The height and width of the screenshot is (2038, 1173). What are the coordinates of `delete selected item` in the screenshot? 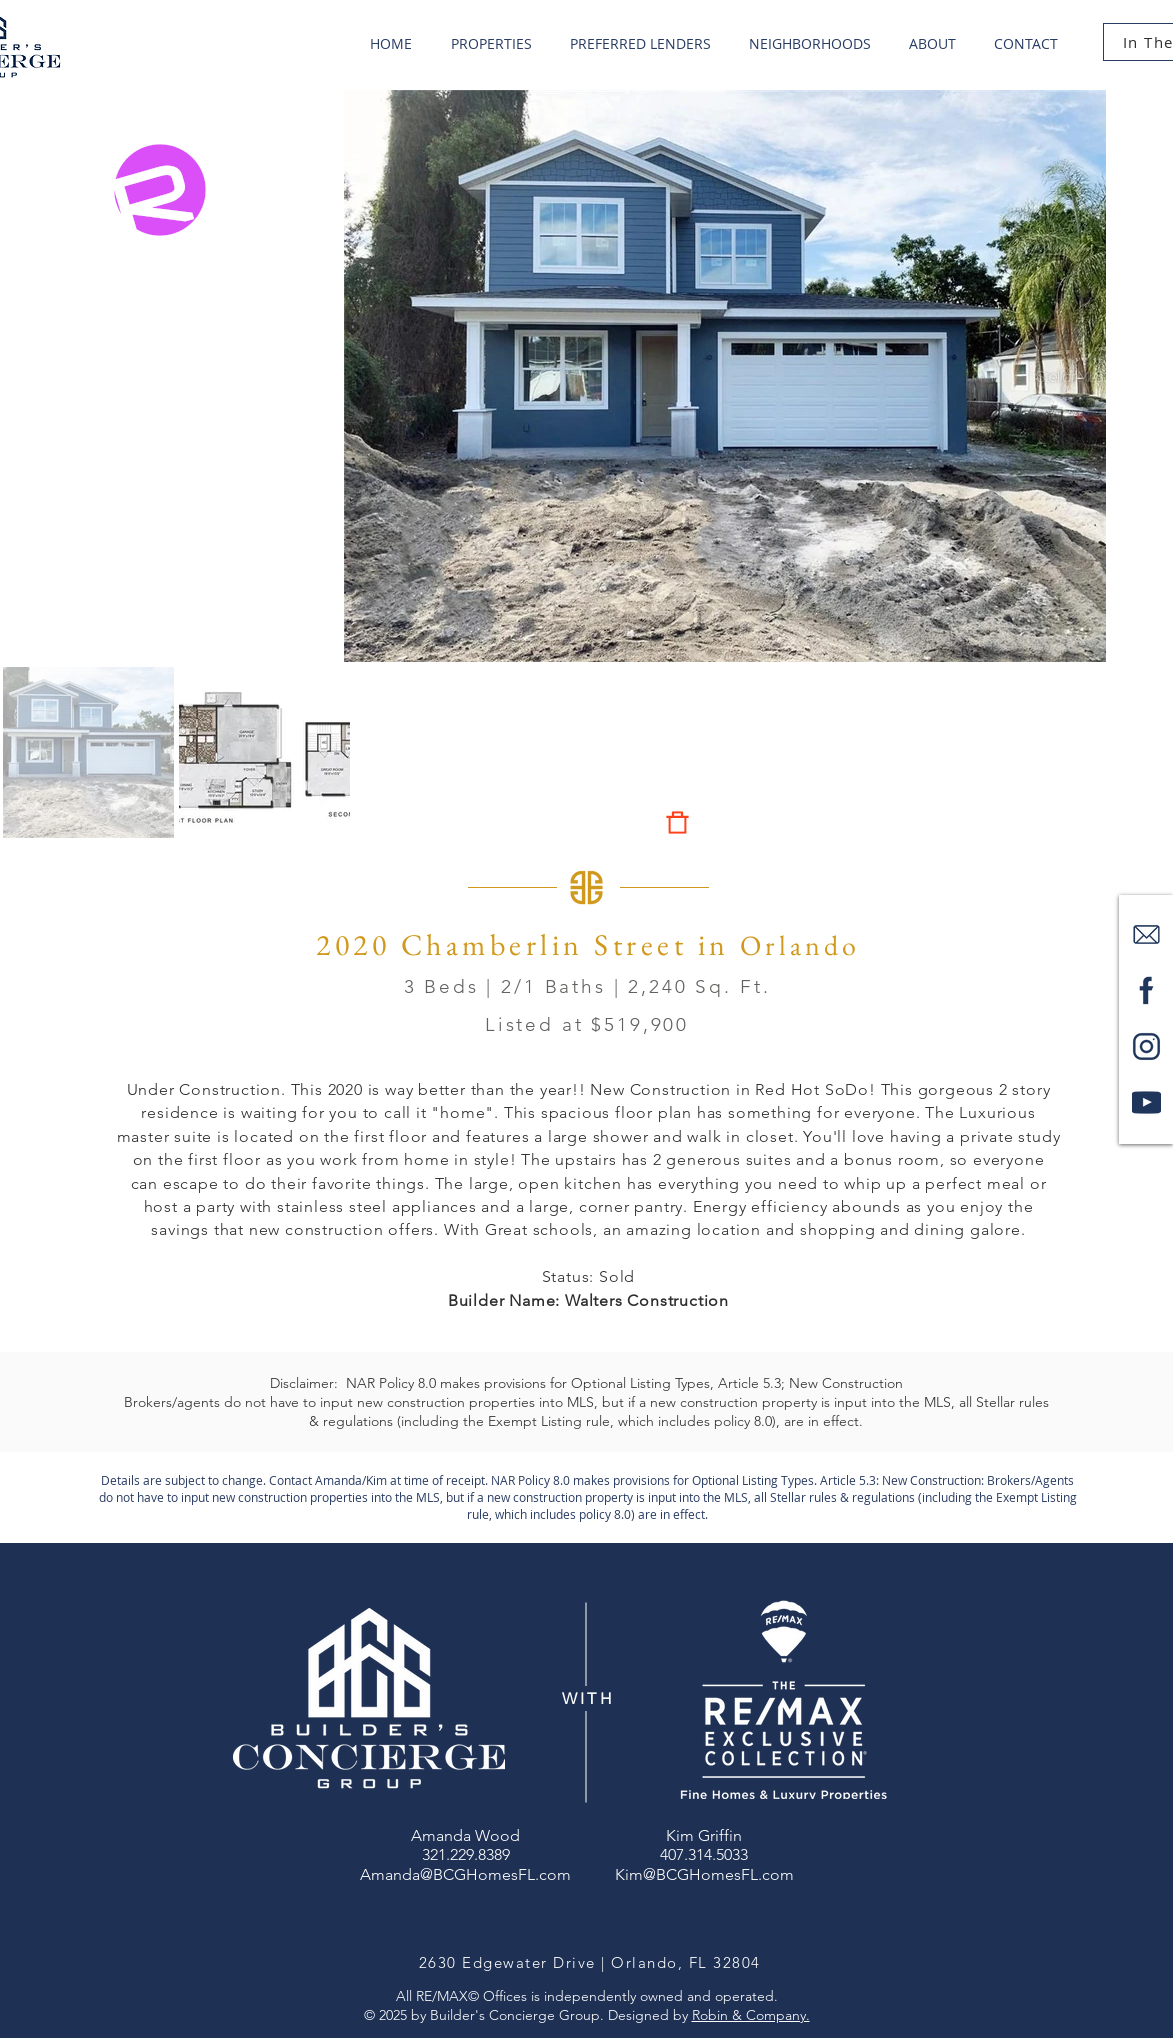 It's located at (677, 822).